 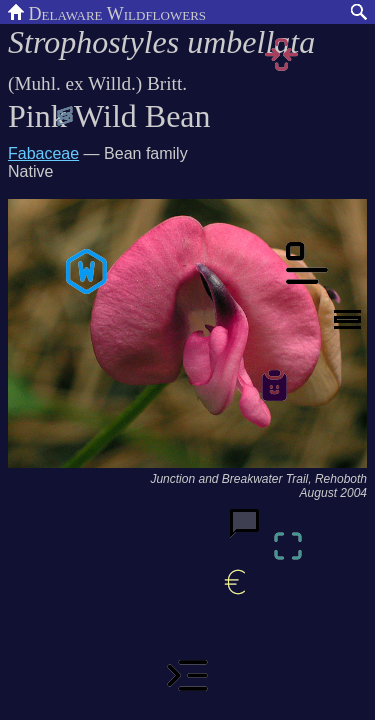 I want to click on open sublime text editor, so click(x=65, y=116).